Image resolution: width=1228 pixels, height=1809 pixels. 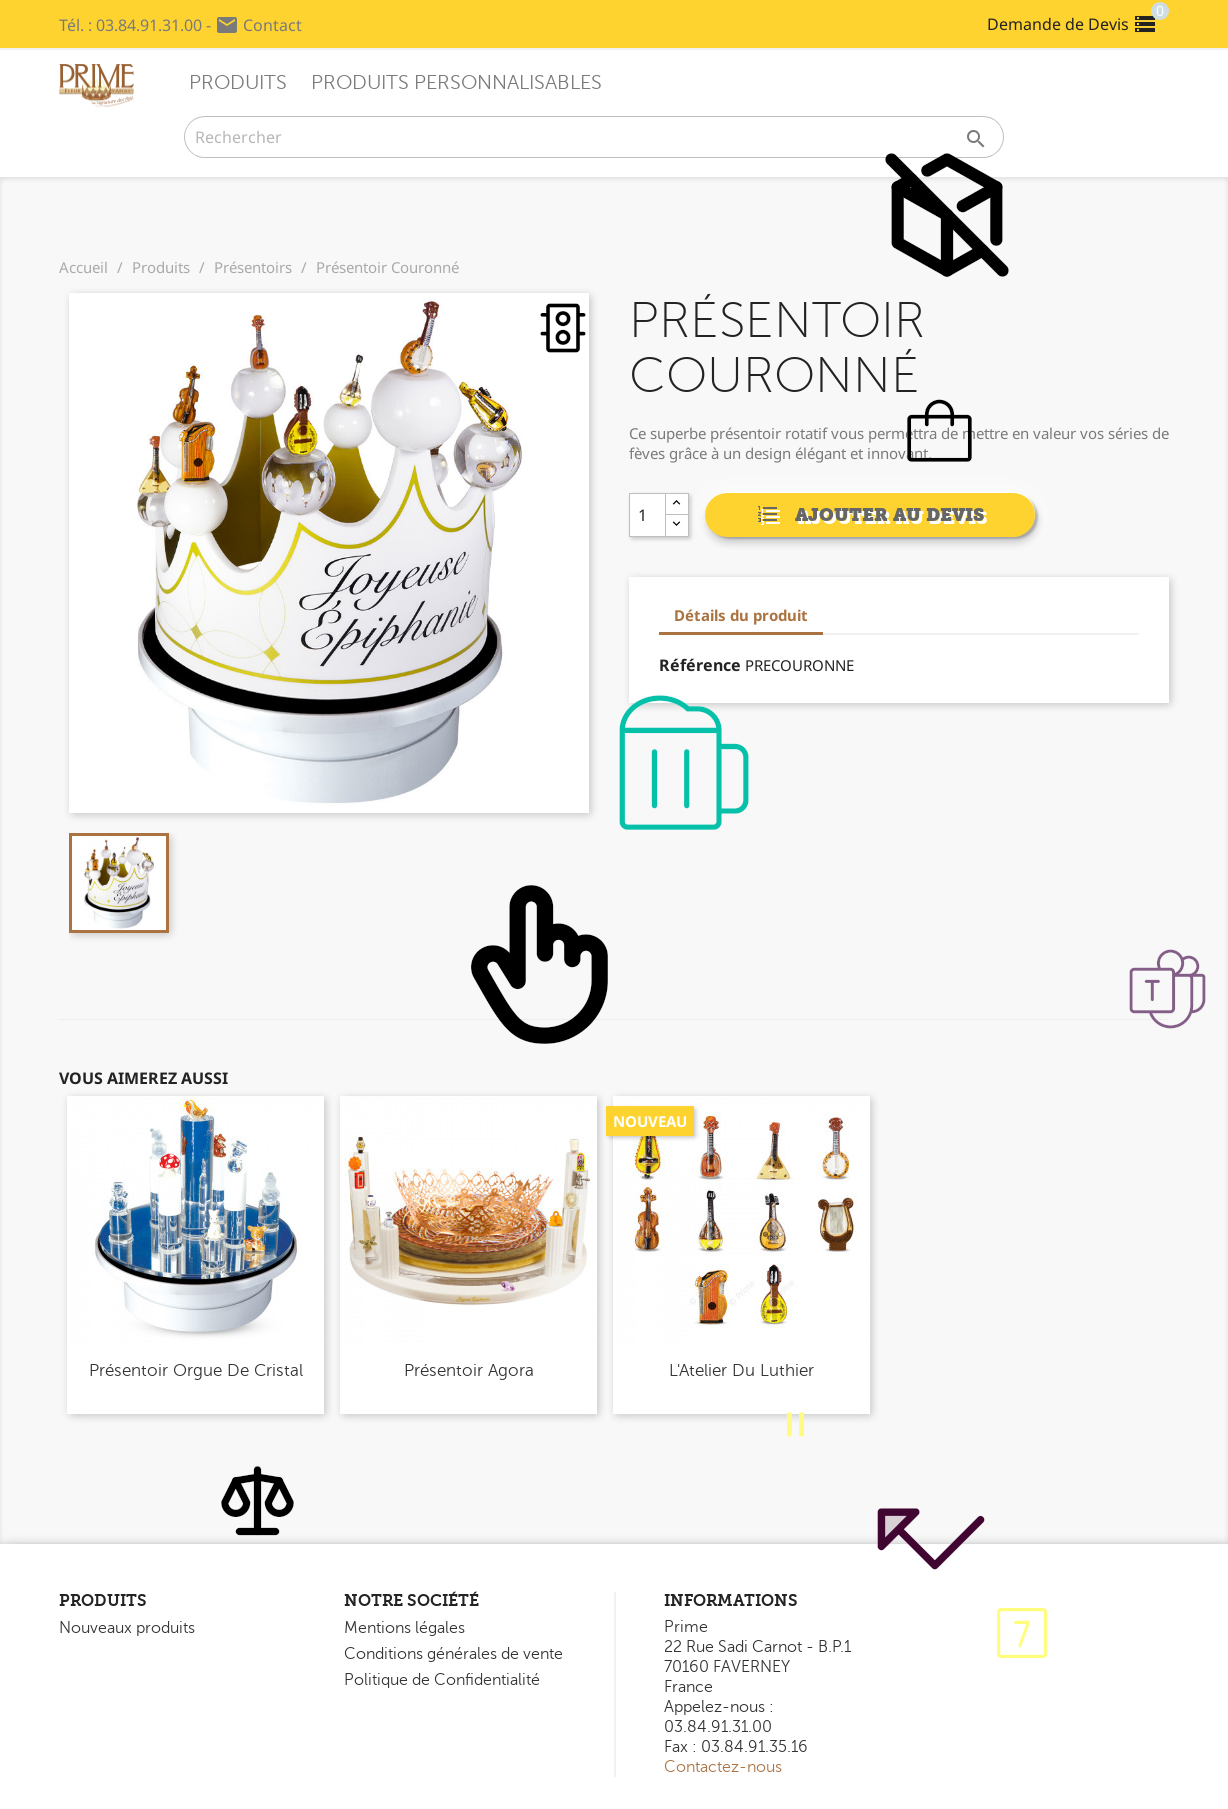 I want to click on open Microsoft Teams, so click(x=1167, y=990).